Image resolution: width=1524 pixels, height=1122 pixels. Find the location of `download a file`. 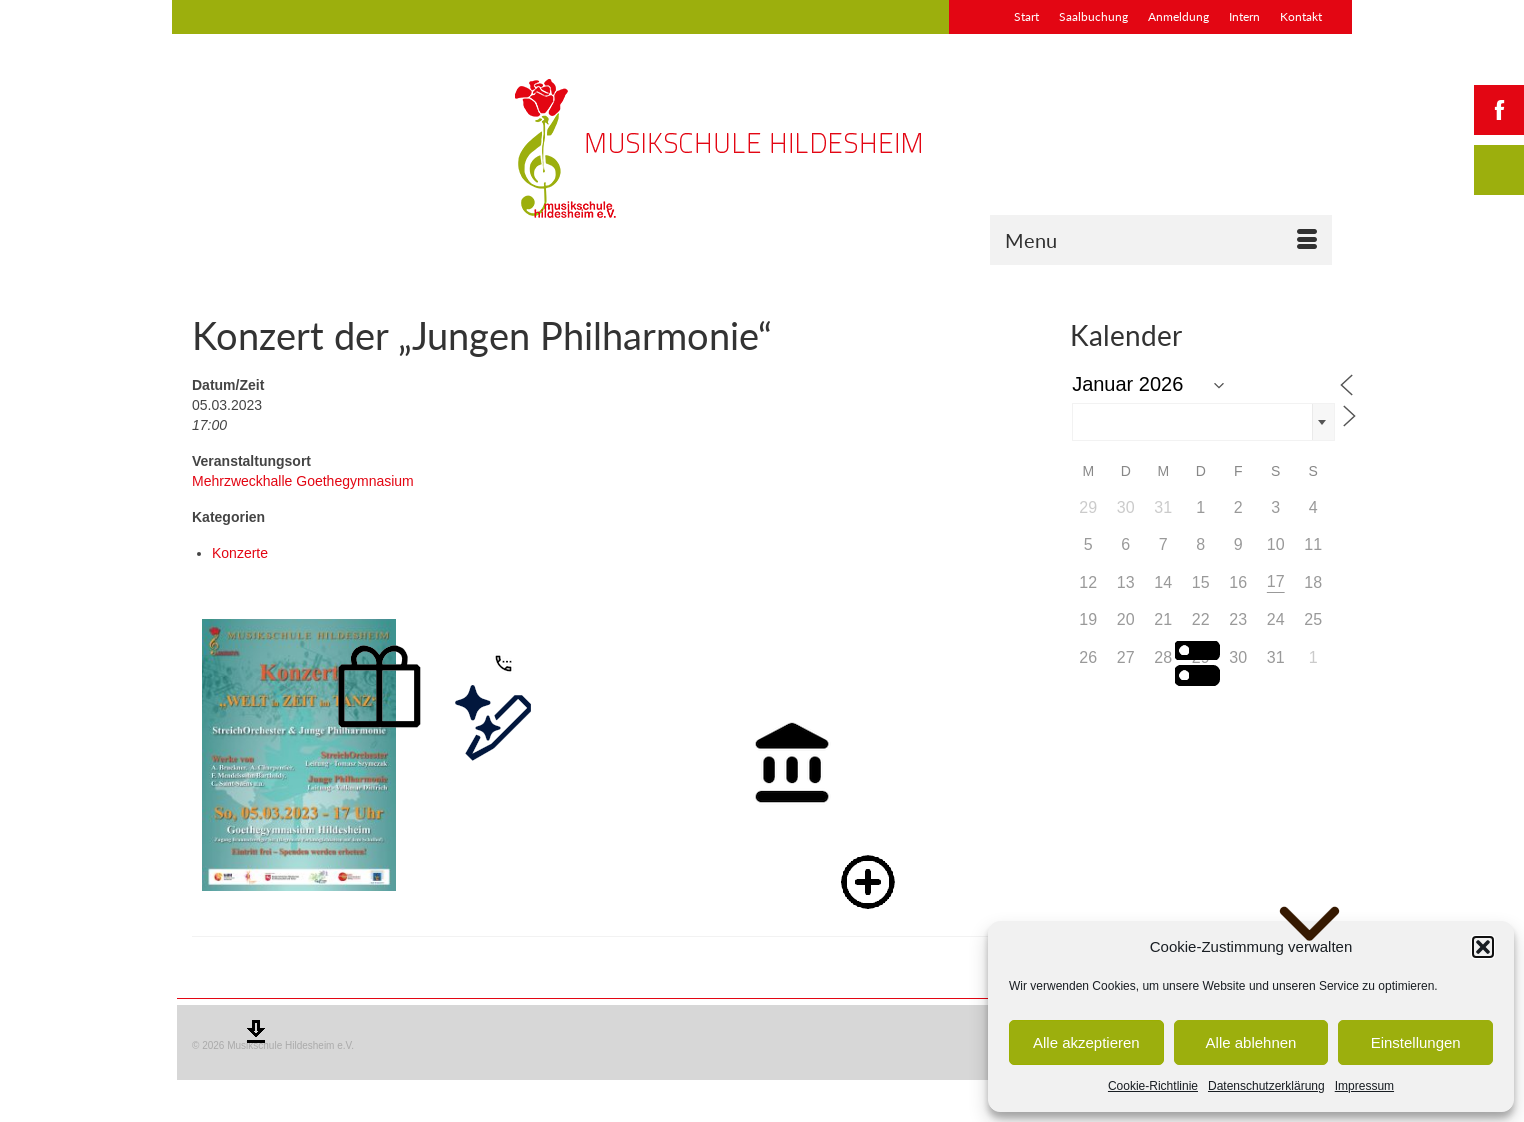

download a file is located at coordinates (256, 1032).